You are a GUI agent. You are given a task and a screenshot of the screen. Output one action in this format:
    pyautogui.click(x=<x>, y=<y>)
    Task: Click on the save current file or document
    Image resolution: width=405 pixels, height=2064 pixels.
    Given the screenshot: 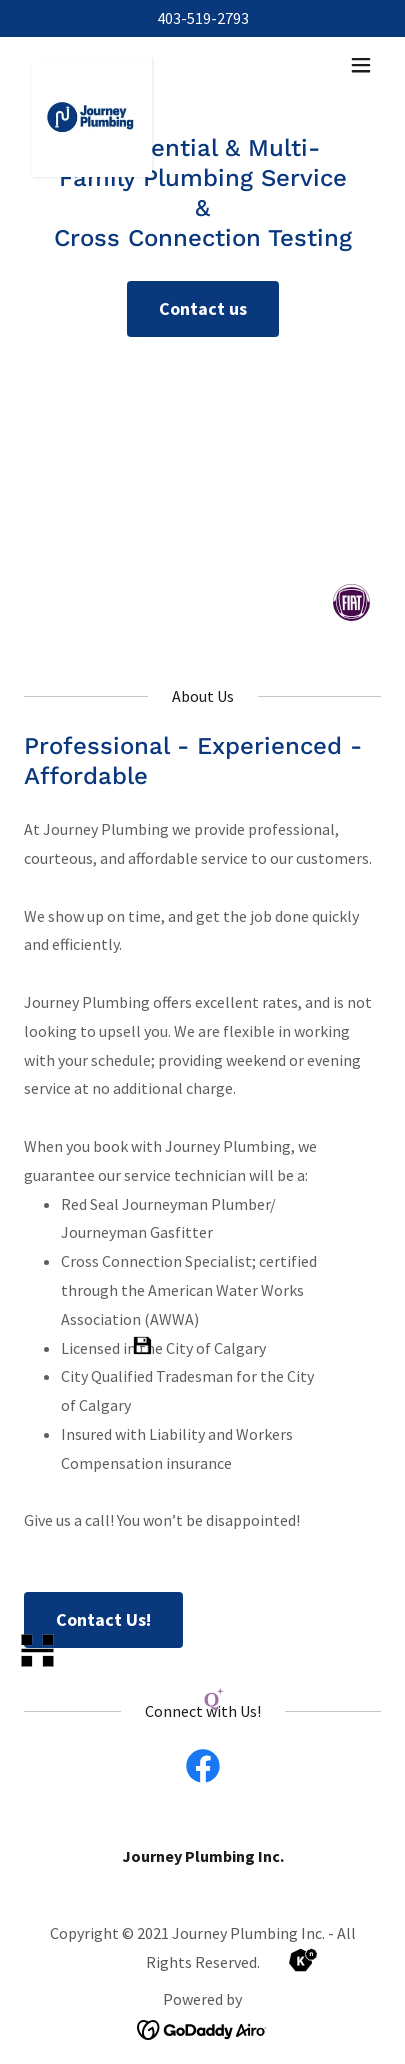 What is the action you would take?
    pyautogui.click(x=142, y=1345)
    